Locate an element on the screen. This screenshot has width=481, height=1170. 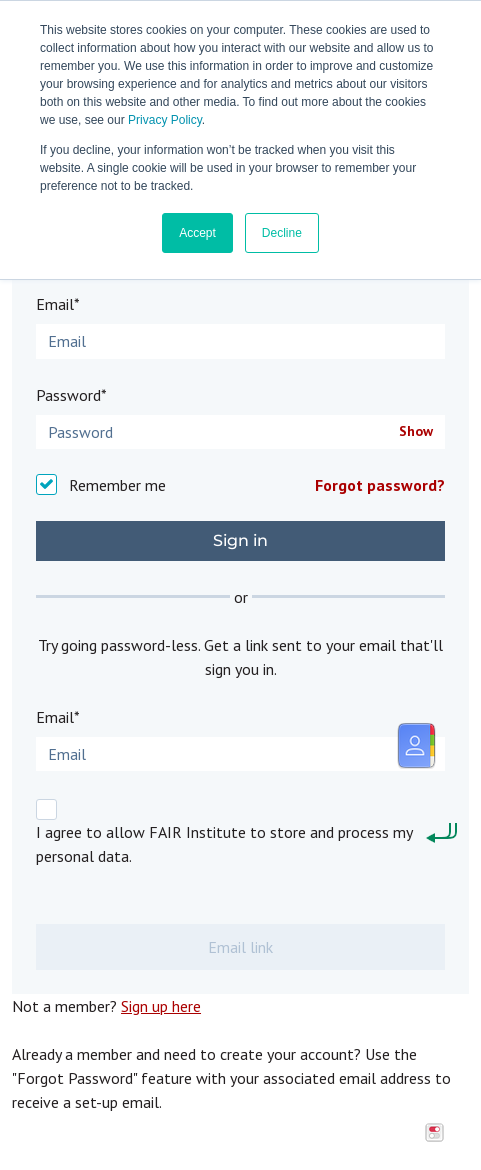
open the contacts app is located at coordinates (416, 745).